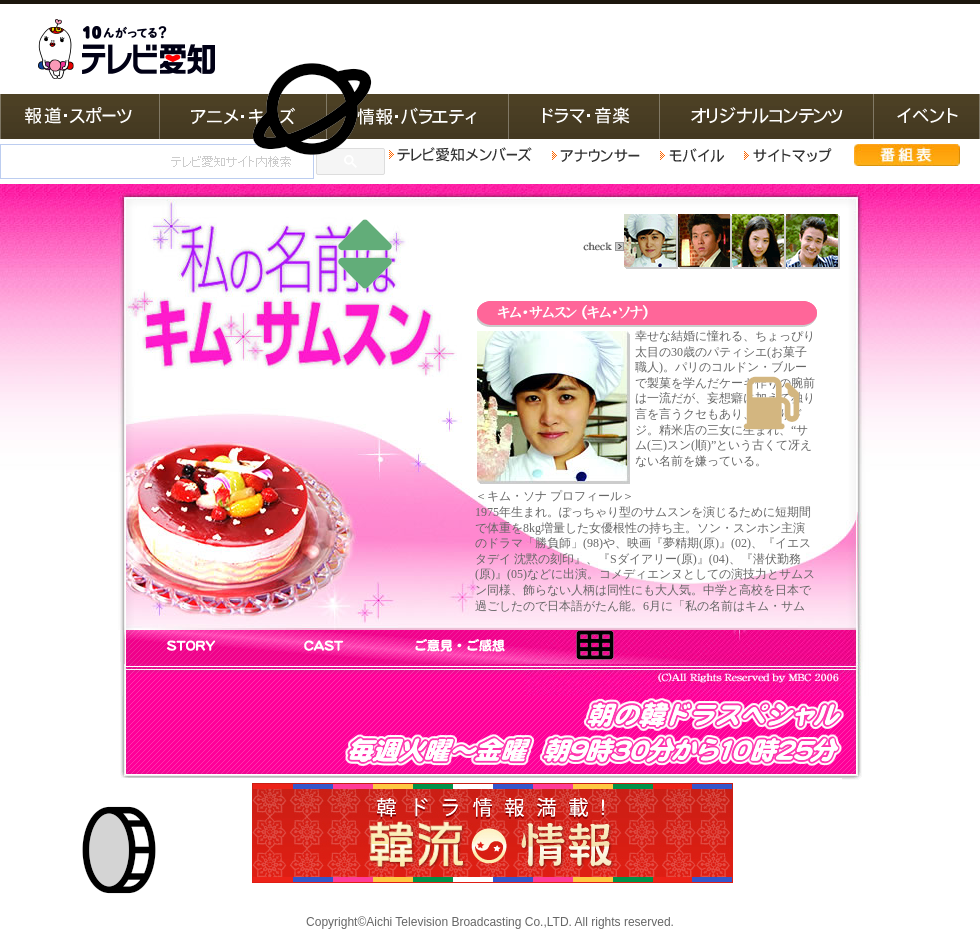  What do you see at coordinates (312, 109) in the screenshot?
I see `explore global or worldwide content` at bounding box center [312, 109].